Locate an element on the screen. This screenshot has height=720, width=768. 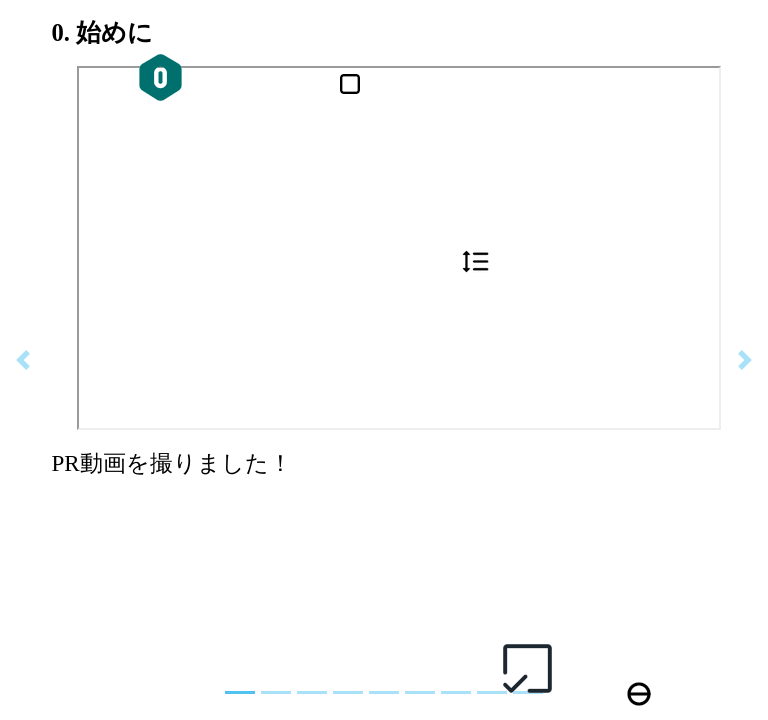
adjust line spacing in text is located at coordinates (475, 261).